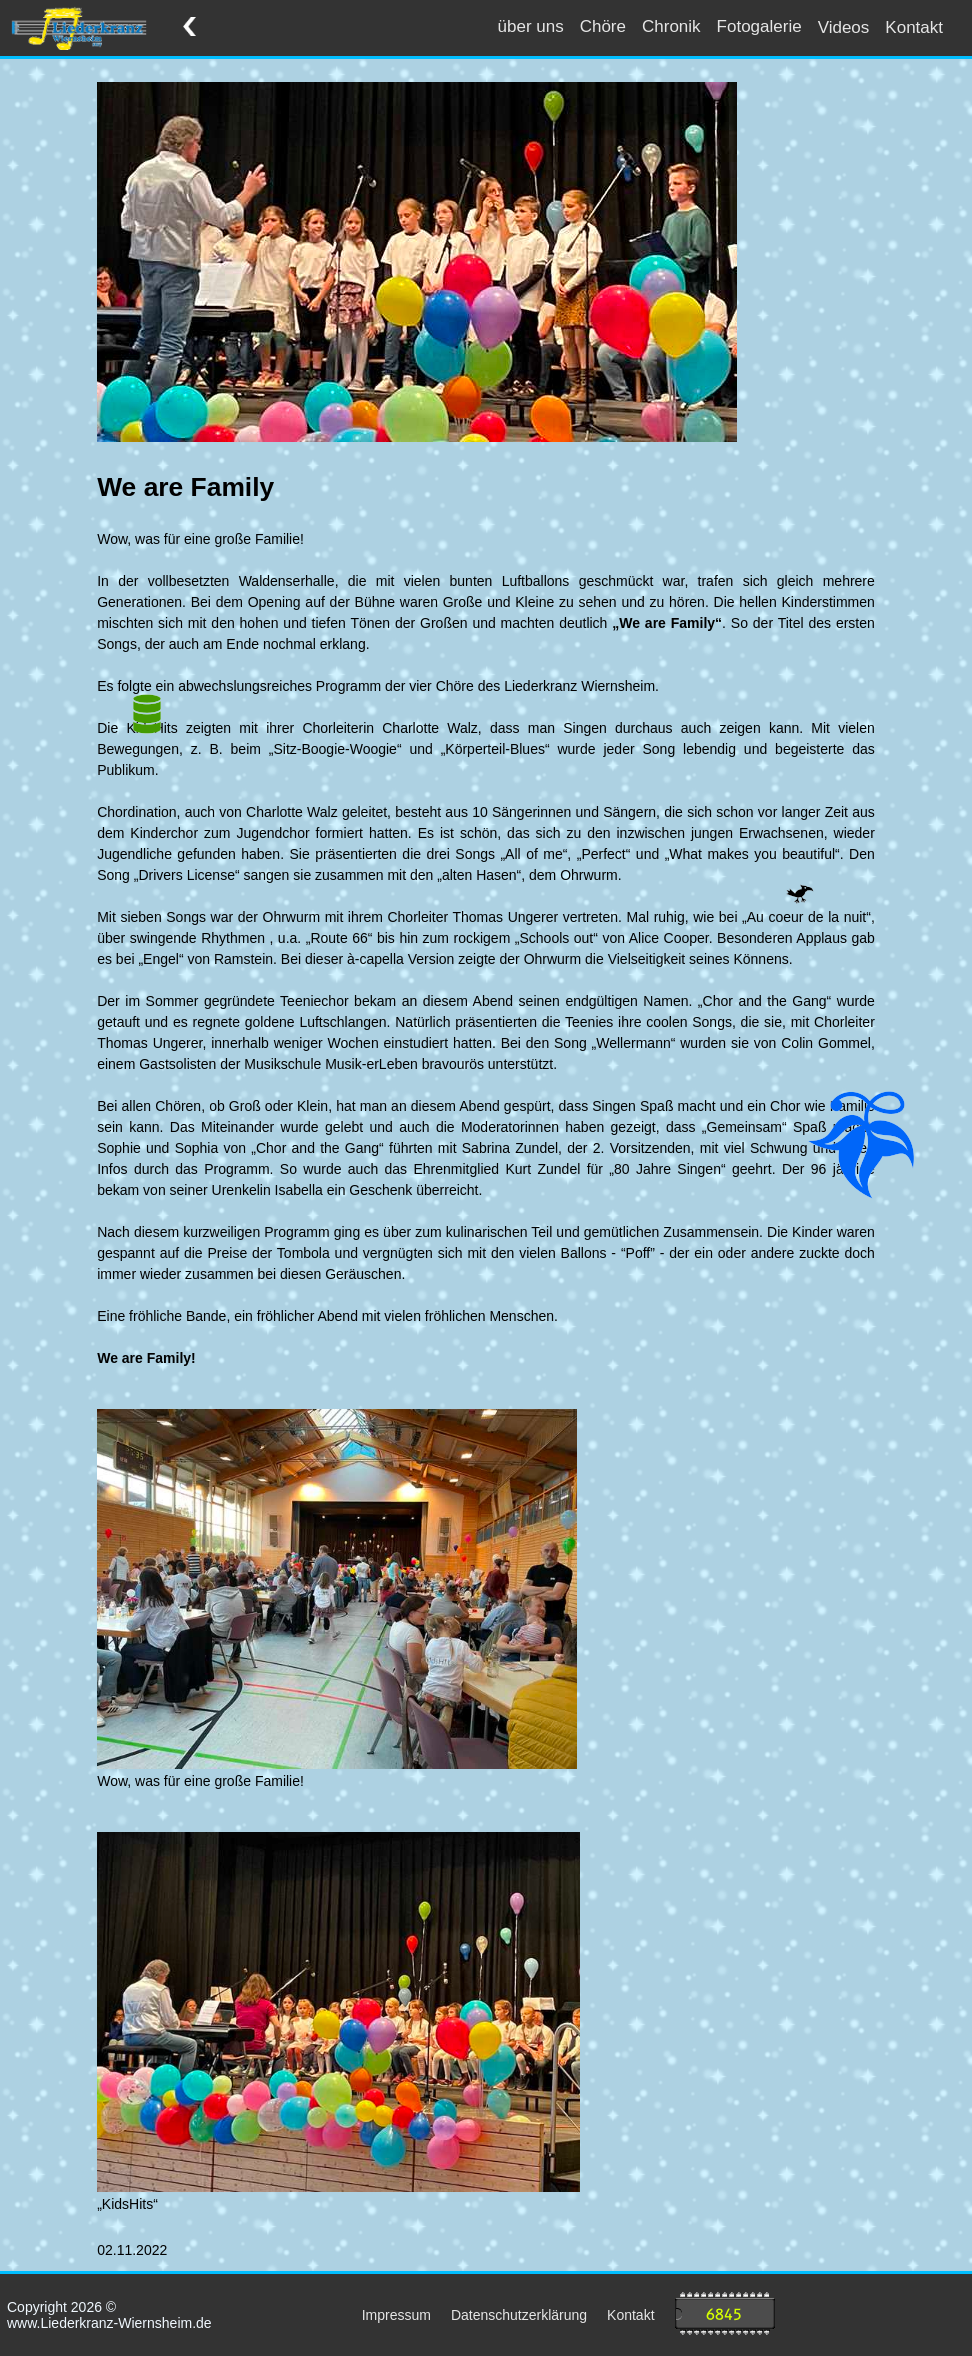 This screenshot has height=2356, width=972. Describe the element at coordinates (147, 714) in the screenshot. I see `access database storage` at that location.